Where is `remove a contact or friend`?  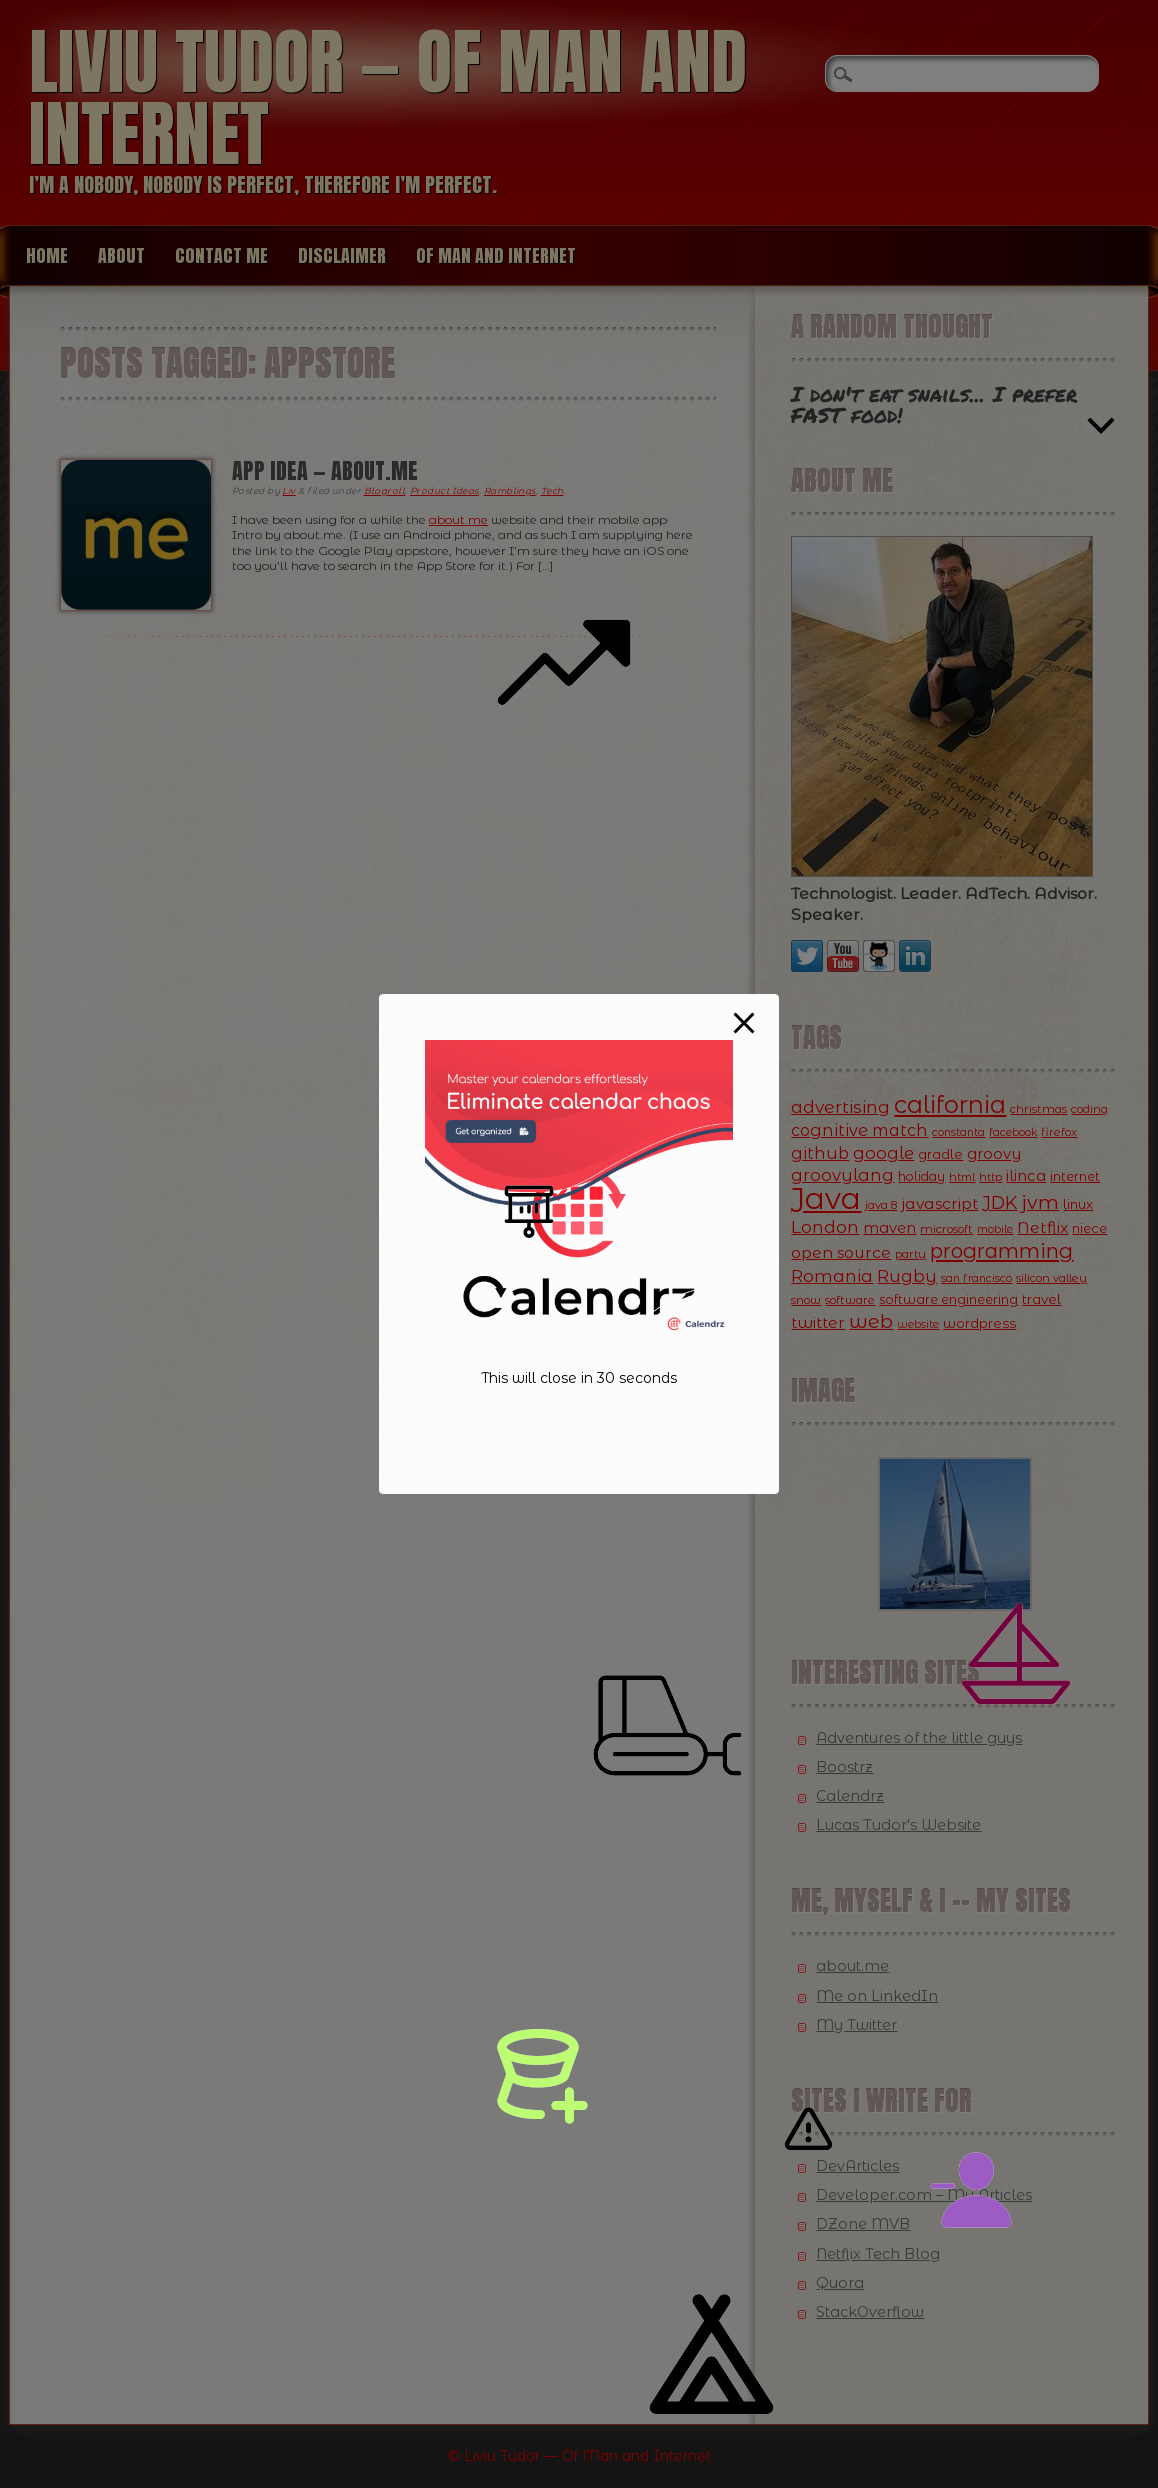
remove a contact or friend is located at coordinates (971, 2190).